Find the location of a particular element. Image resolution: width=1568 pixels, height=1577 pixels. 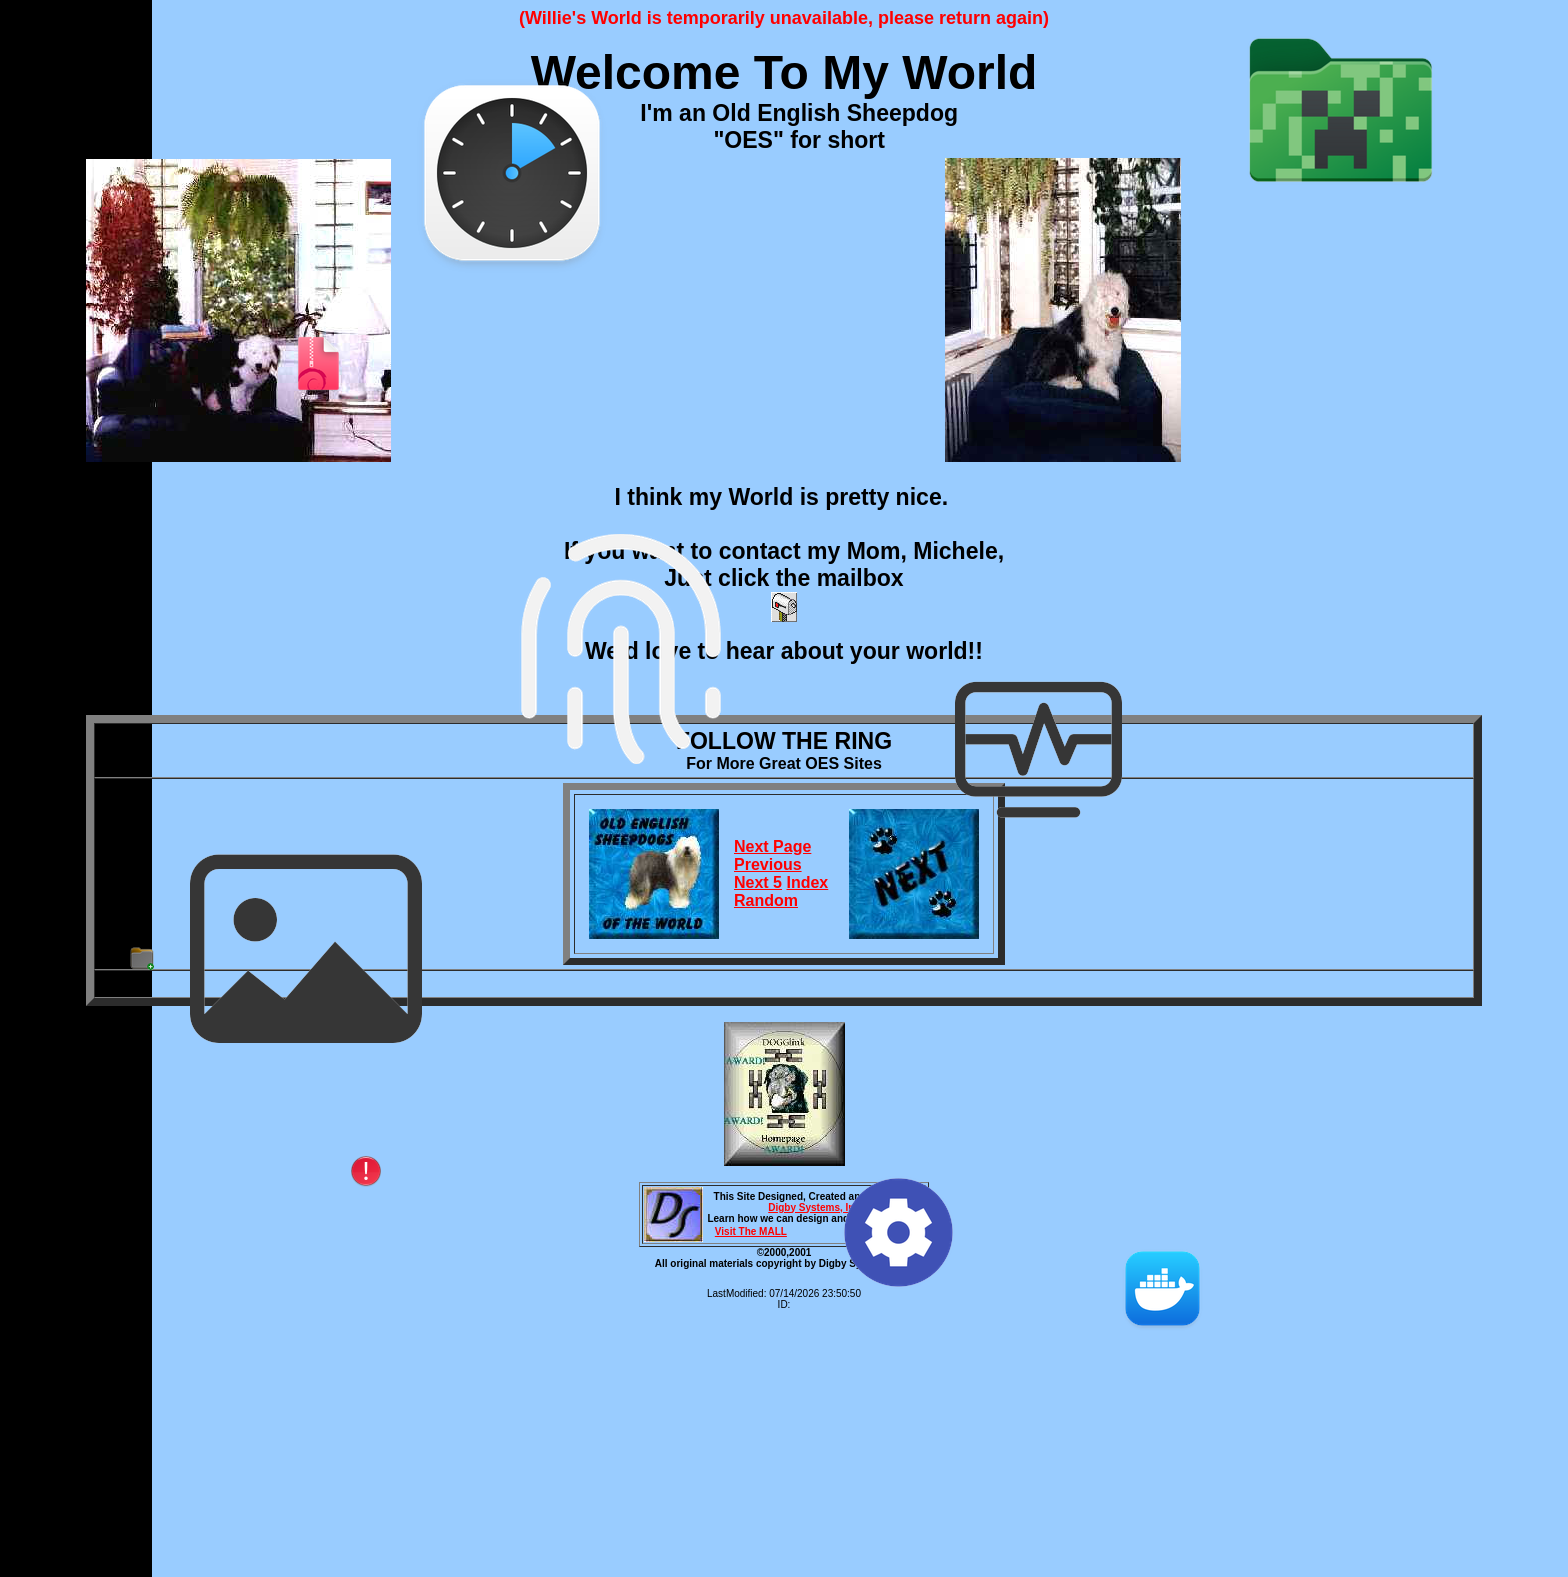

open Docker desktop application is located at coordinates (1162, 1288).